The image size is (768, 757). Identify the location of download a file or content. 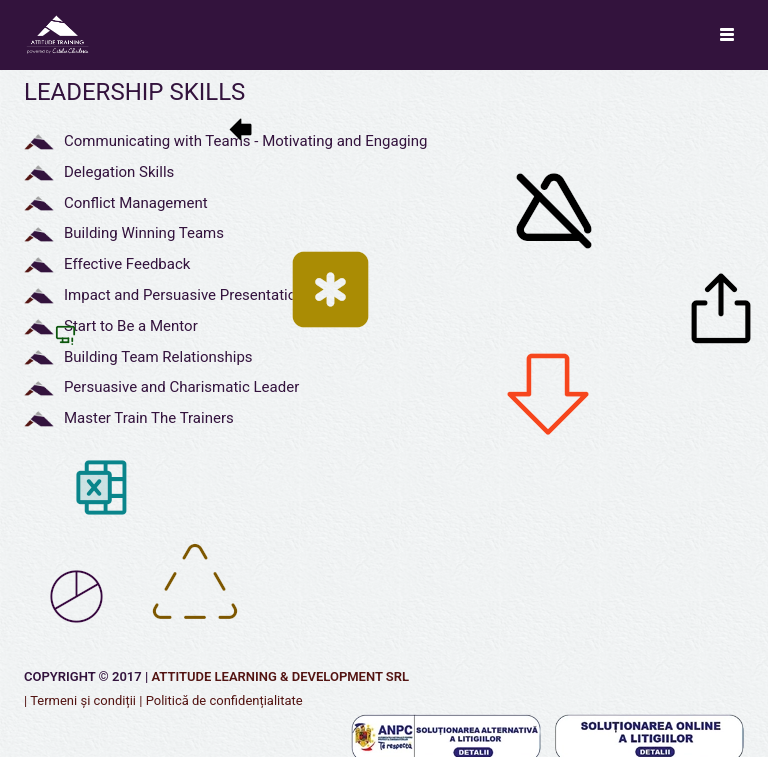
(548, 391).